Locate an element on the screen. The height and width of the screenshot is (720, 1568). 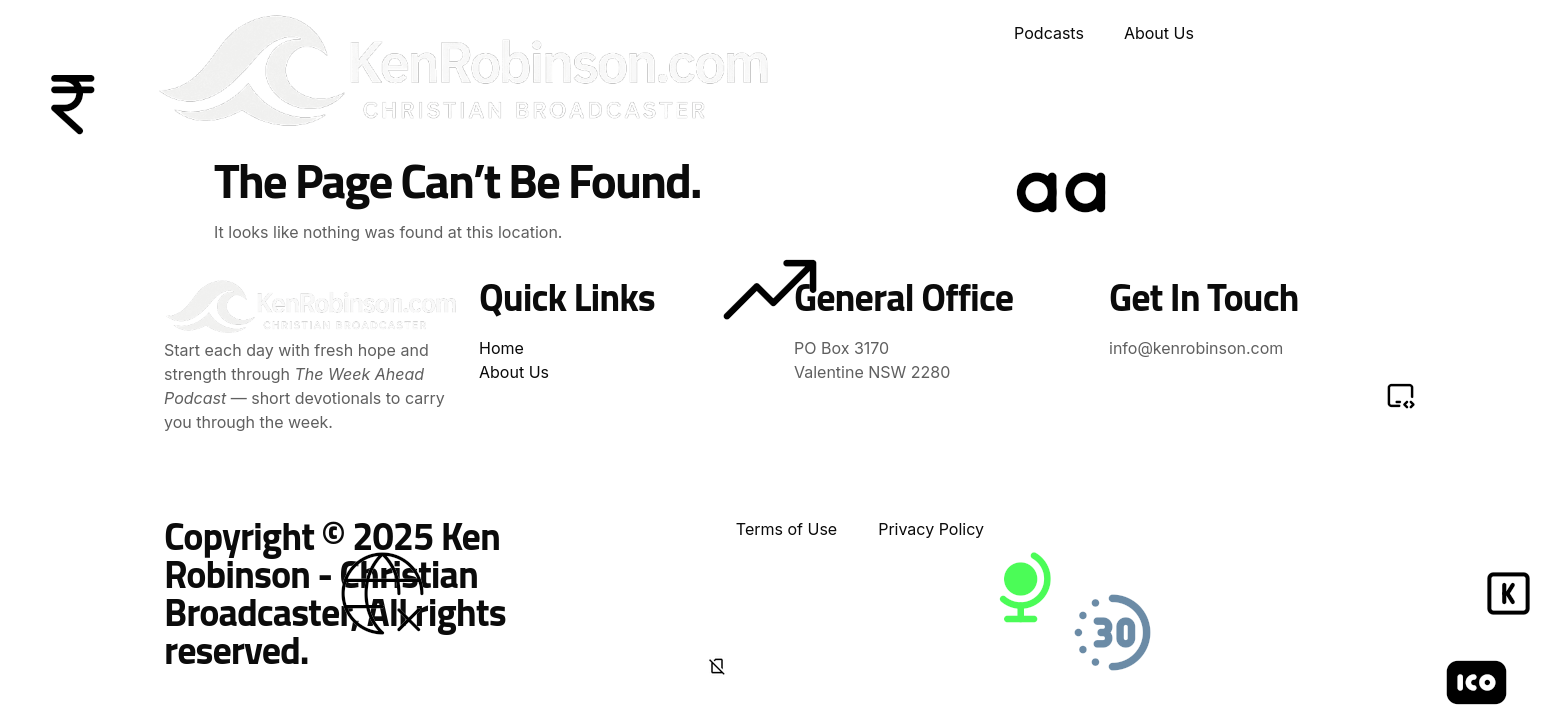
view trending or popular content is located at coordinates (770, 293).